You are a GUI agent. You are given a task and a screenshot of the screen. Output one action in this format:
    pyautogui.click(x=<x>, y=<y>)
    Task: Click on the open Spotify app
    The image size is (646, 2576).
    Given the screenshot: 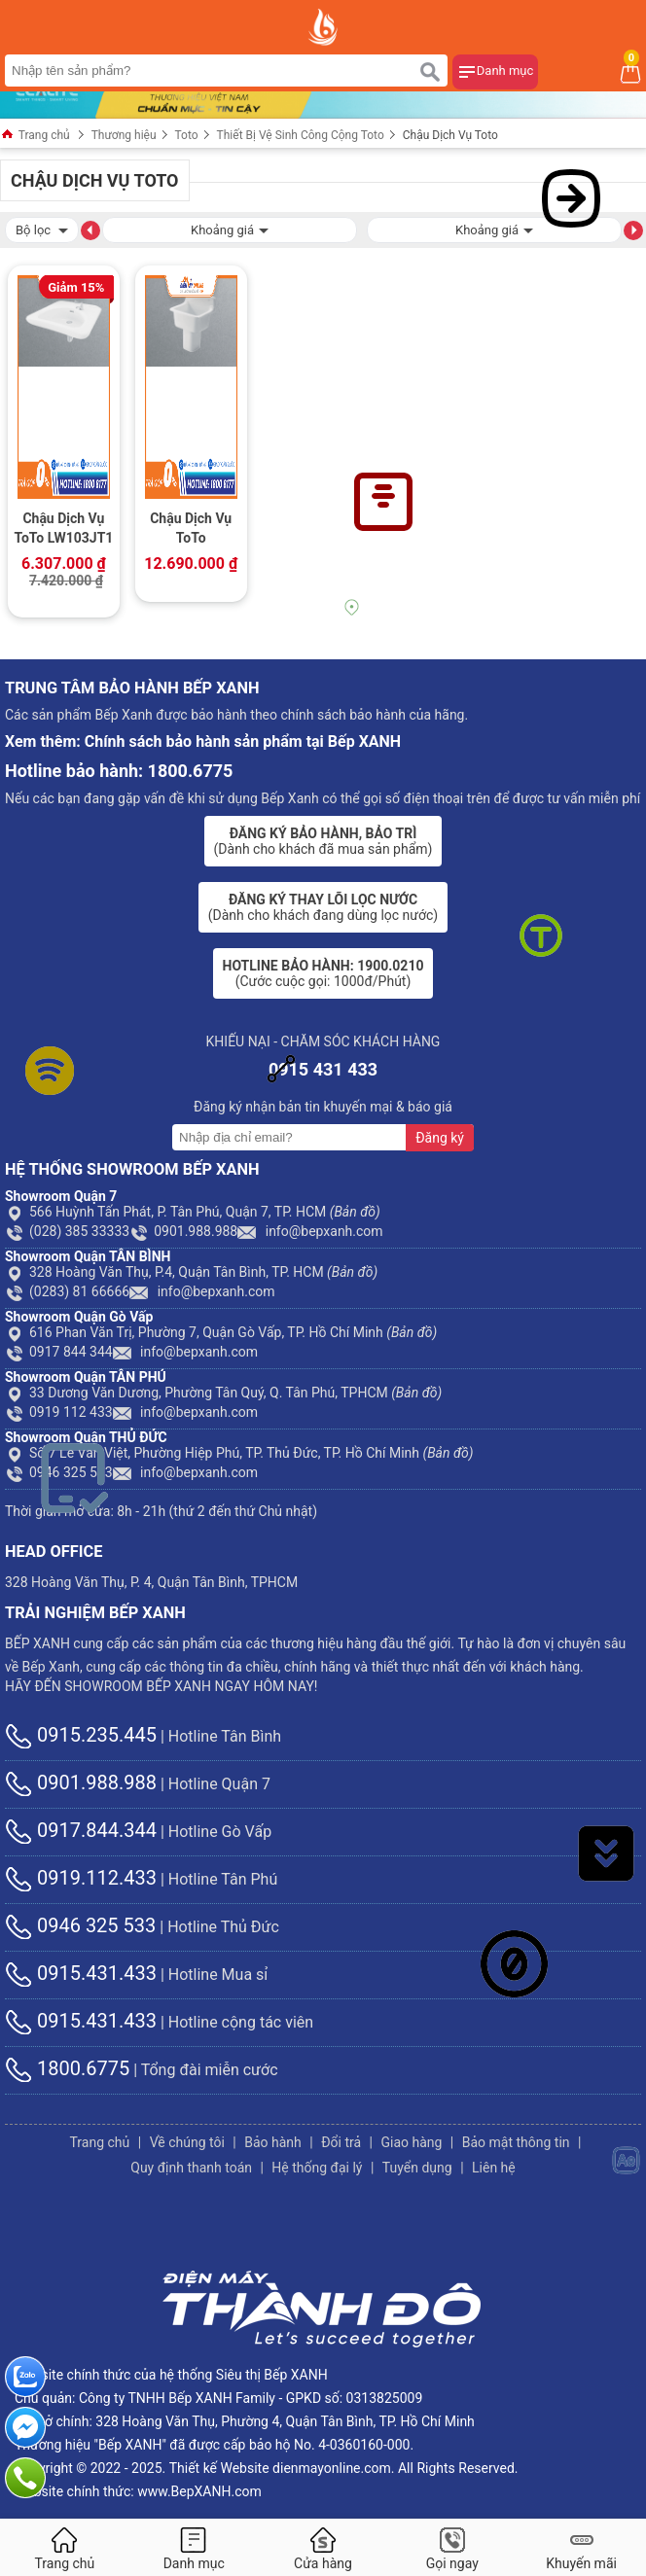 What is the action you would take?
    pyautogui.click(x=50, y=1071)
    